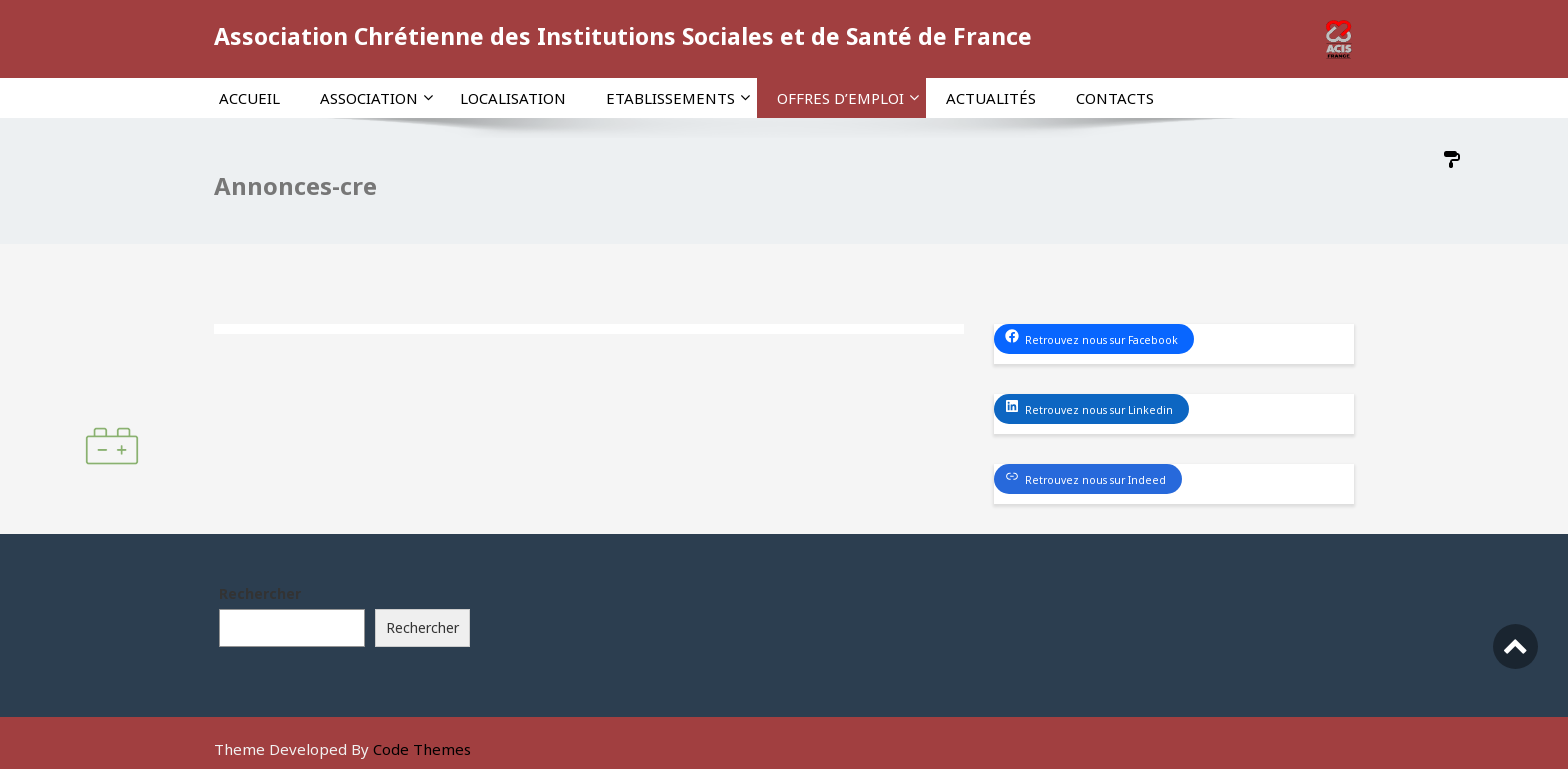  I want to click on view car battery status, so click(112, 448).